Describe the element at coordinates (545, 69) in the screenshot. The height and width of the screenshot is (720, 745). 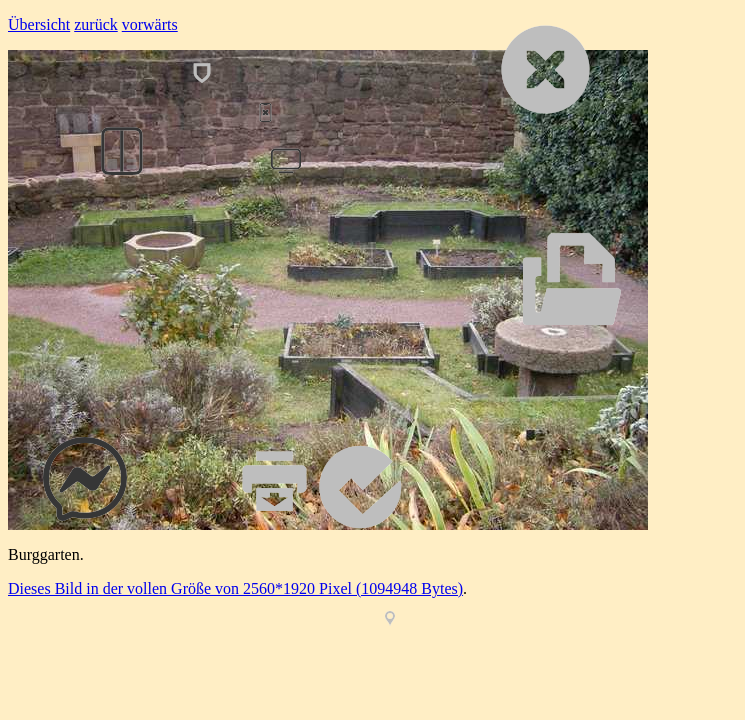
I see `delete selected item` at that location.